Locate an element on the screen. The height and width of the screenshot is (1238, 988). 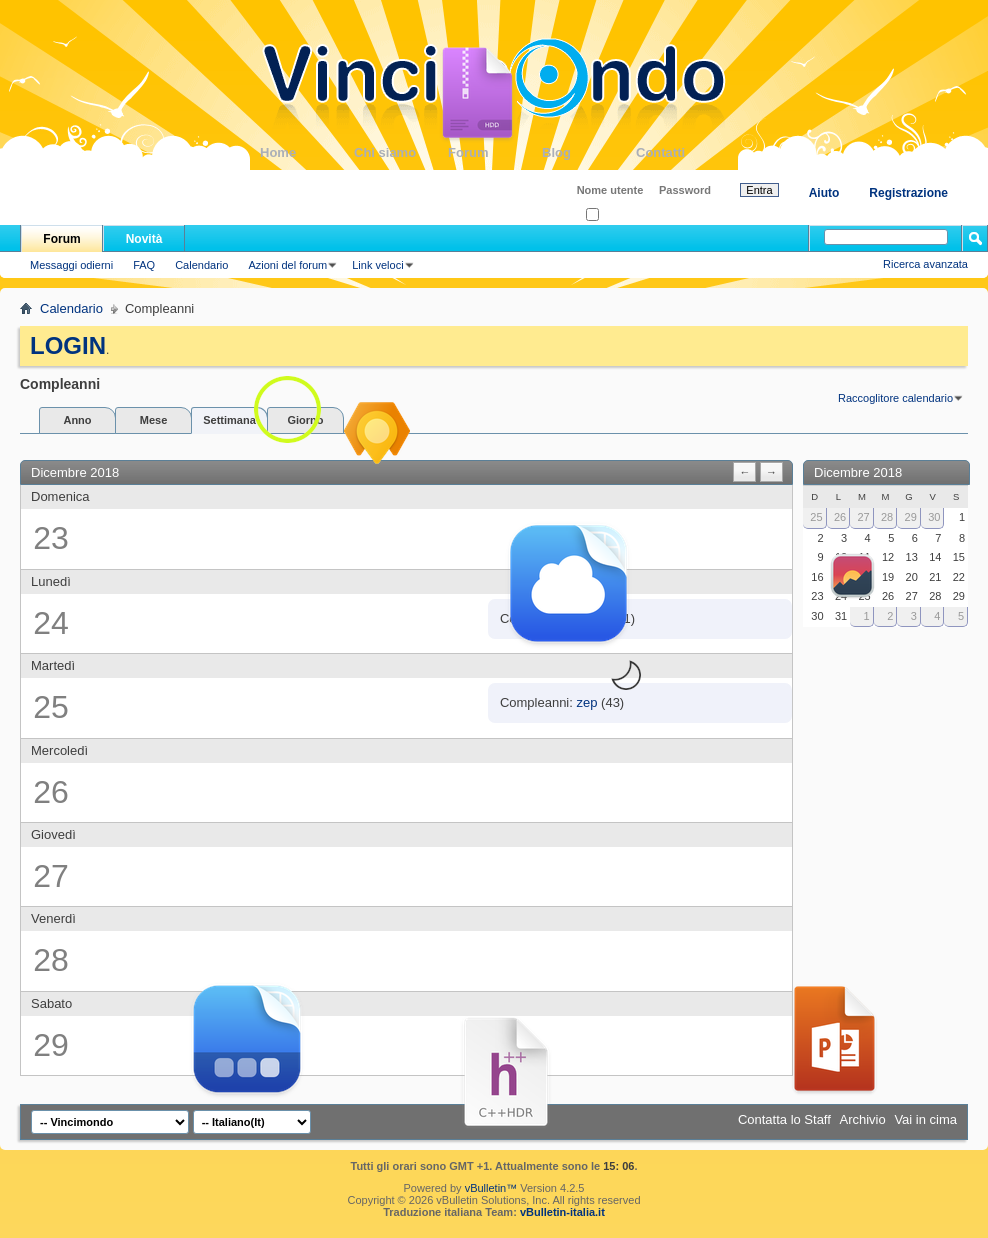
a C++ header file is located at coordinates (506, 1074).